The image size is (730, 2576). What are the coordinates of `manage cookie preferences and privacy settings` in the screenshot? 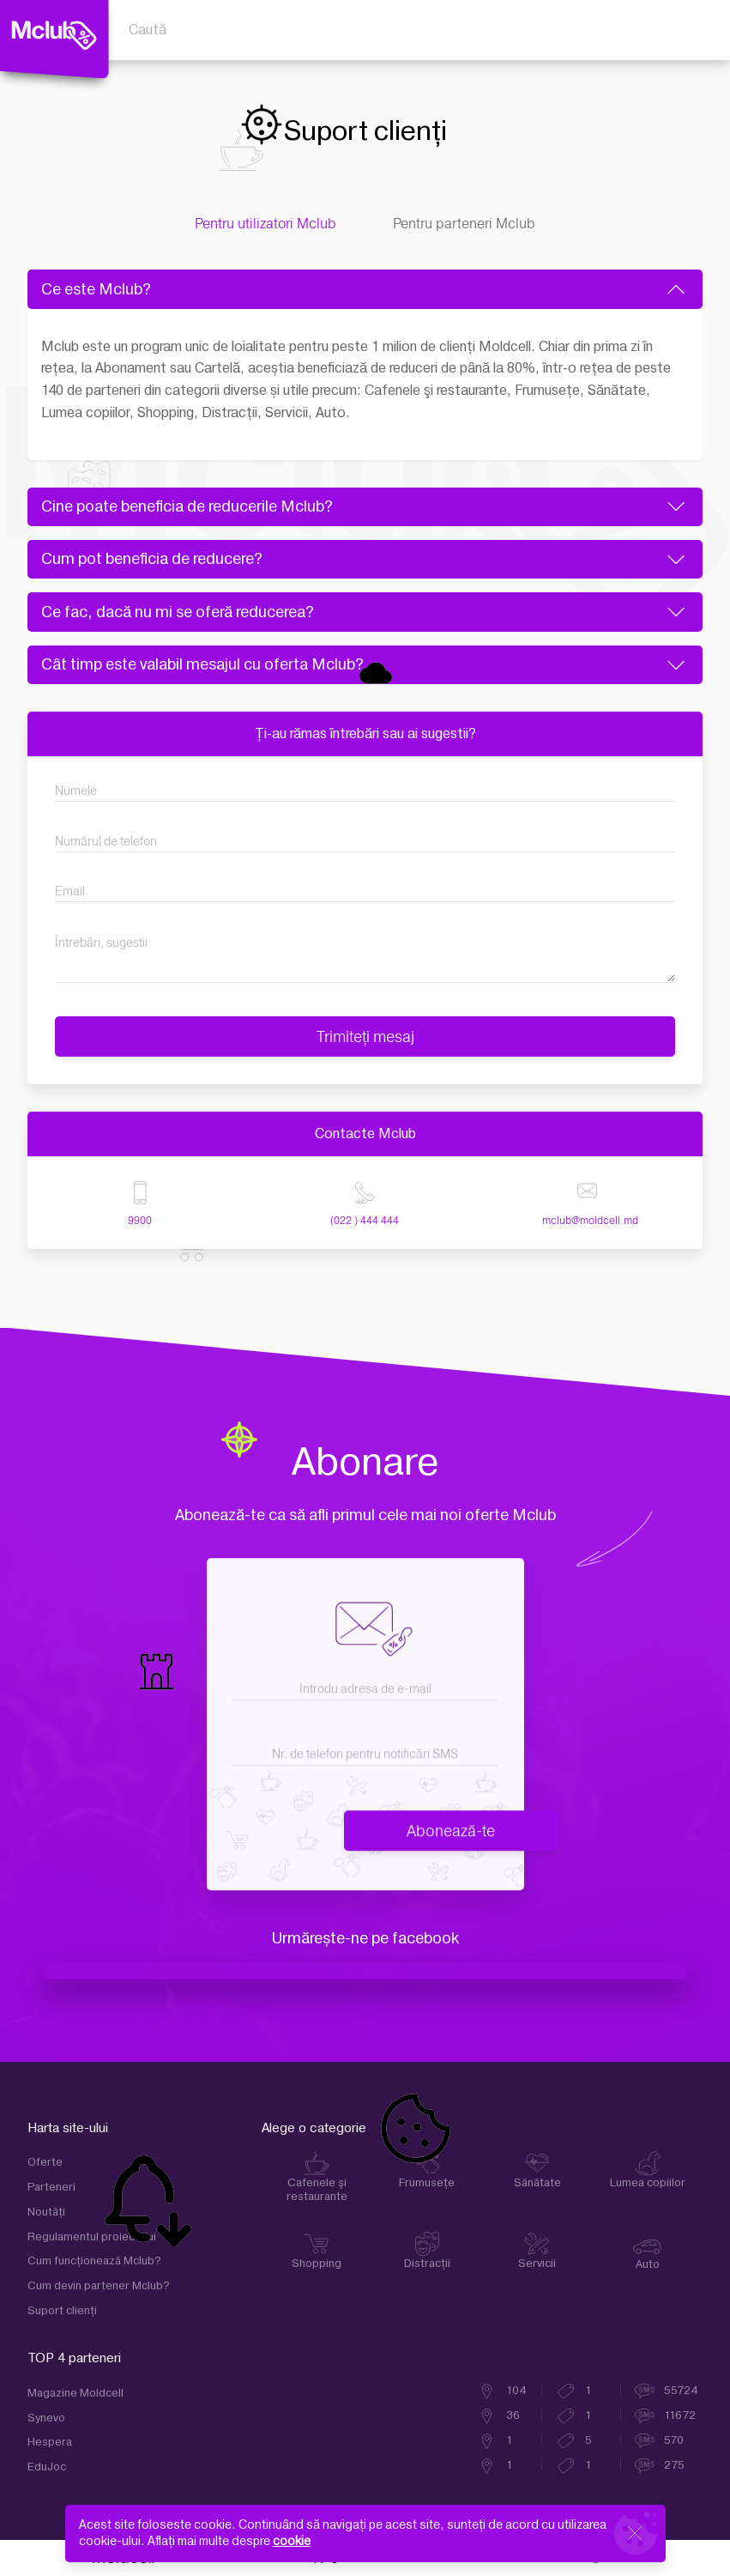 It's located at (415, 2128).